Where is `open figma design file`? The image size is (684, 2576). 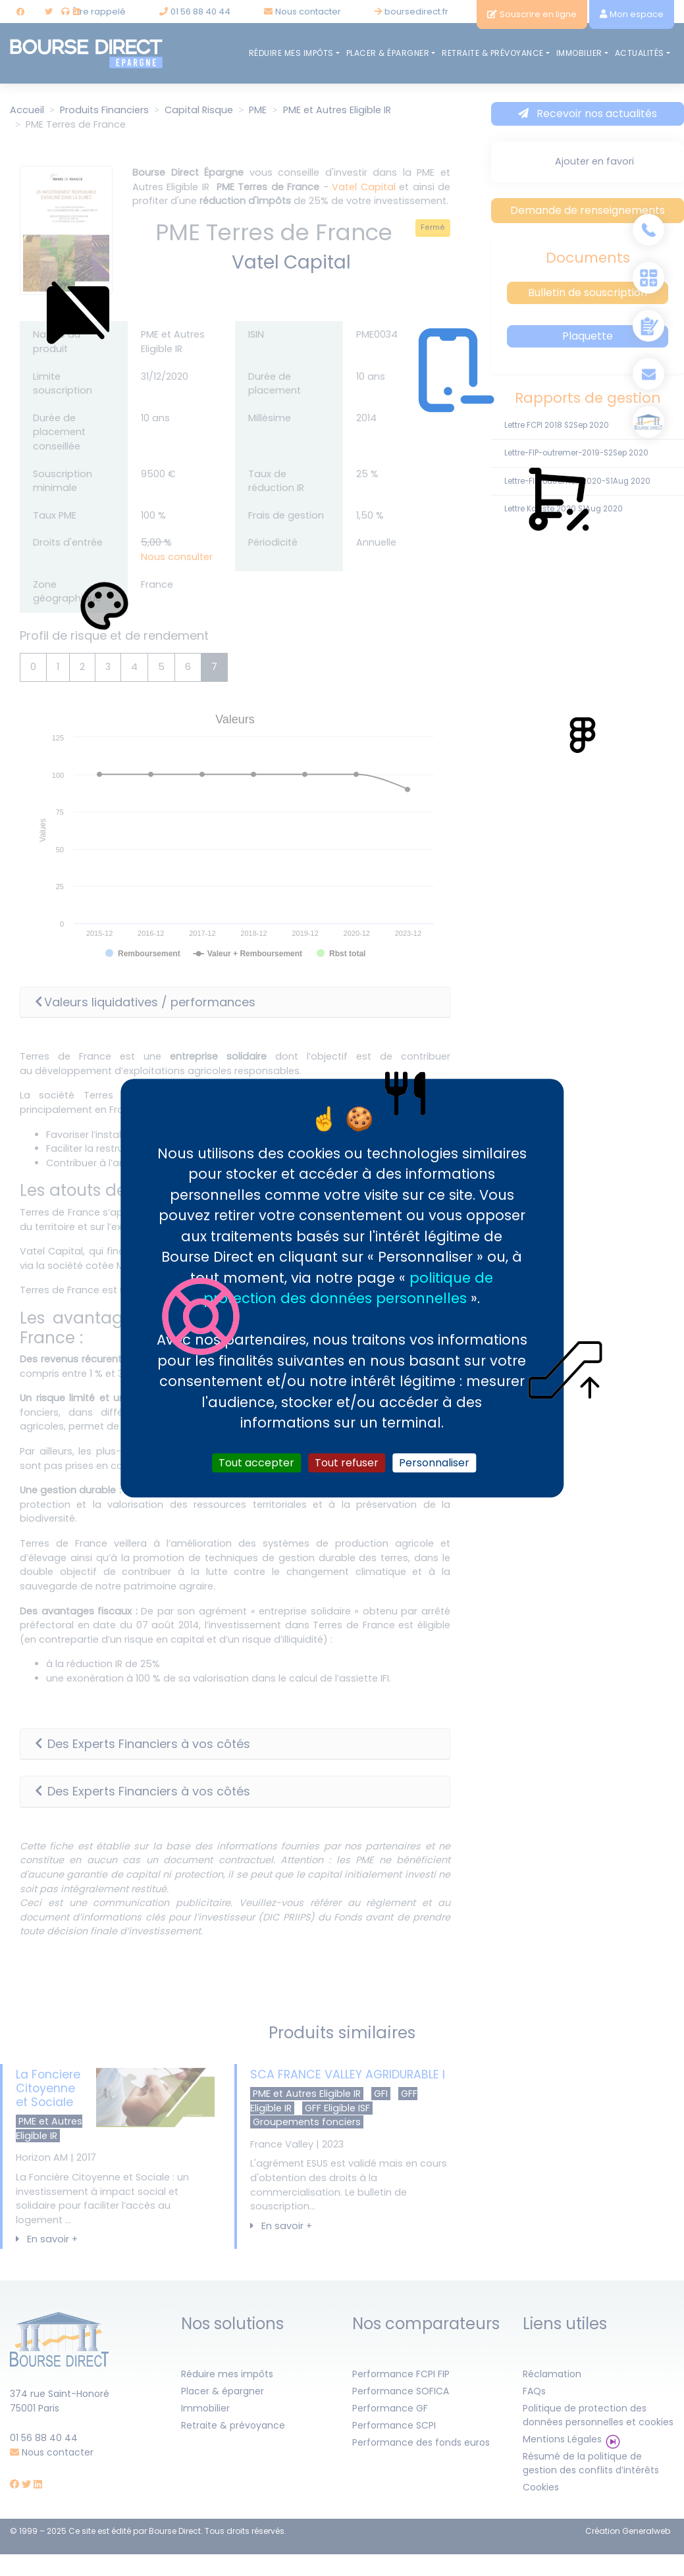 open figma design file is located at coordinates (582, 734).